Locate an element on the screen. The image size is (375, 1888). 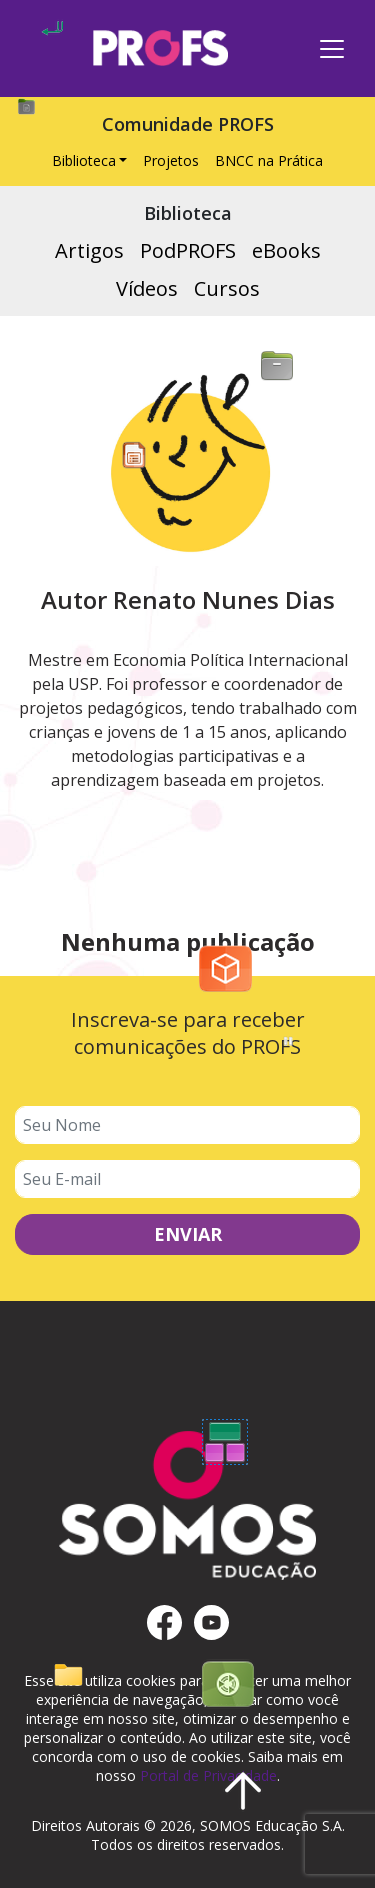
open the file manager is located at coordinates (277, 365).